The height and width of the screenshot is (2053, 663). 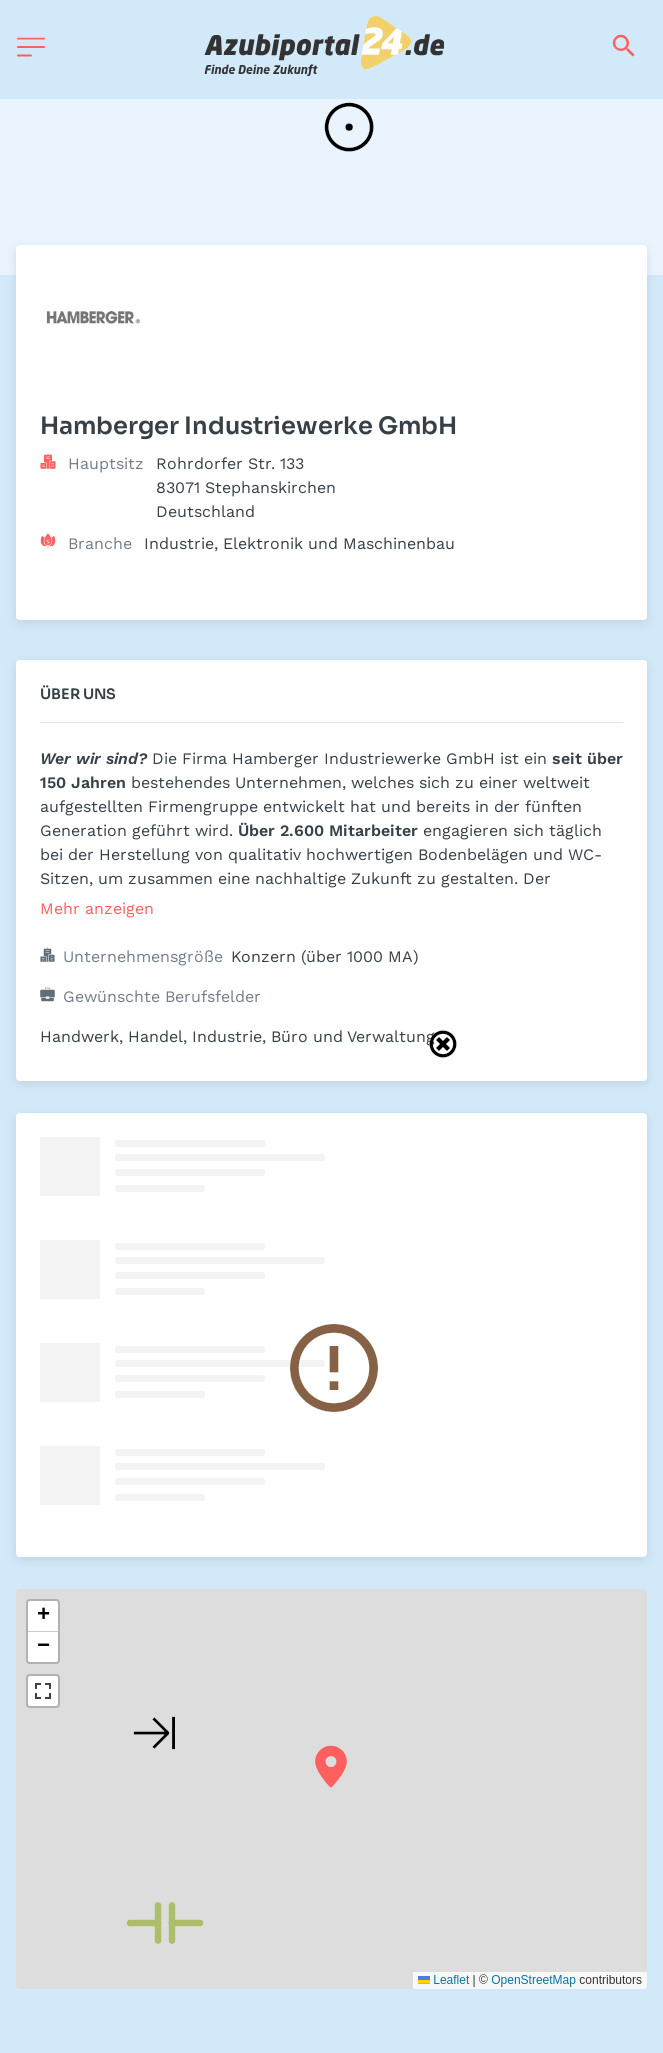 What do you see at coordinates (334, 1368) in the screenshot?
I see `indicates a warning or alert requiring attention` at bounding box center [334, 1368].